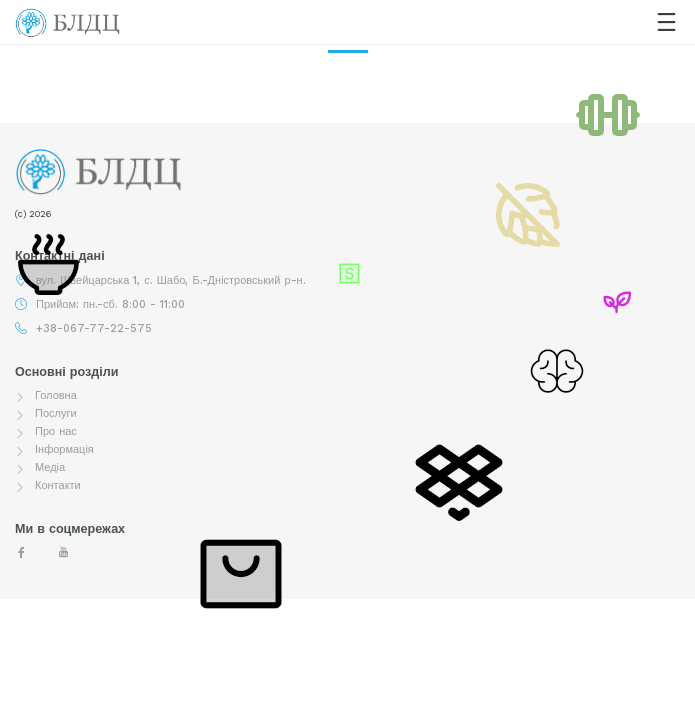 The image size is (695, 720). Describe the element at coordinates (608, 115) in the screenshot. I see `access workout or fitness features` at that location.